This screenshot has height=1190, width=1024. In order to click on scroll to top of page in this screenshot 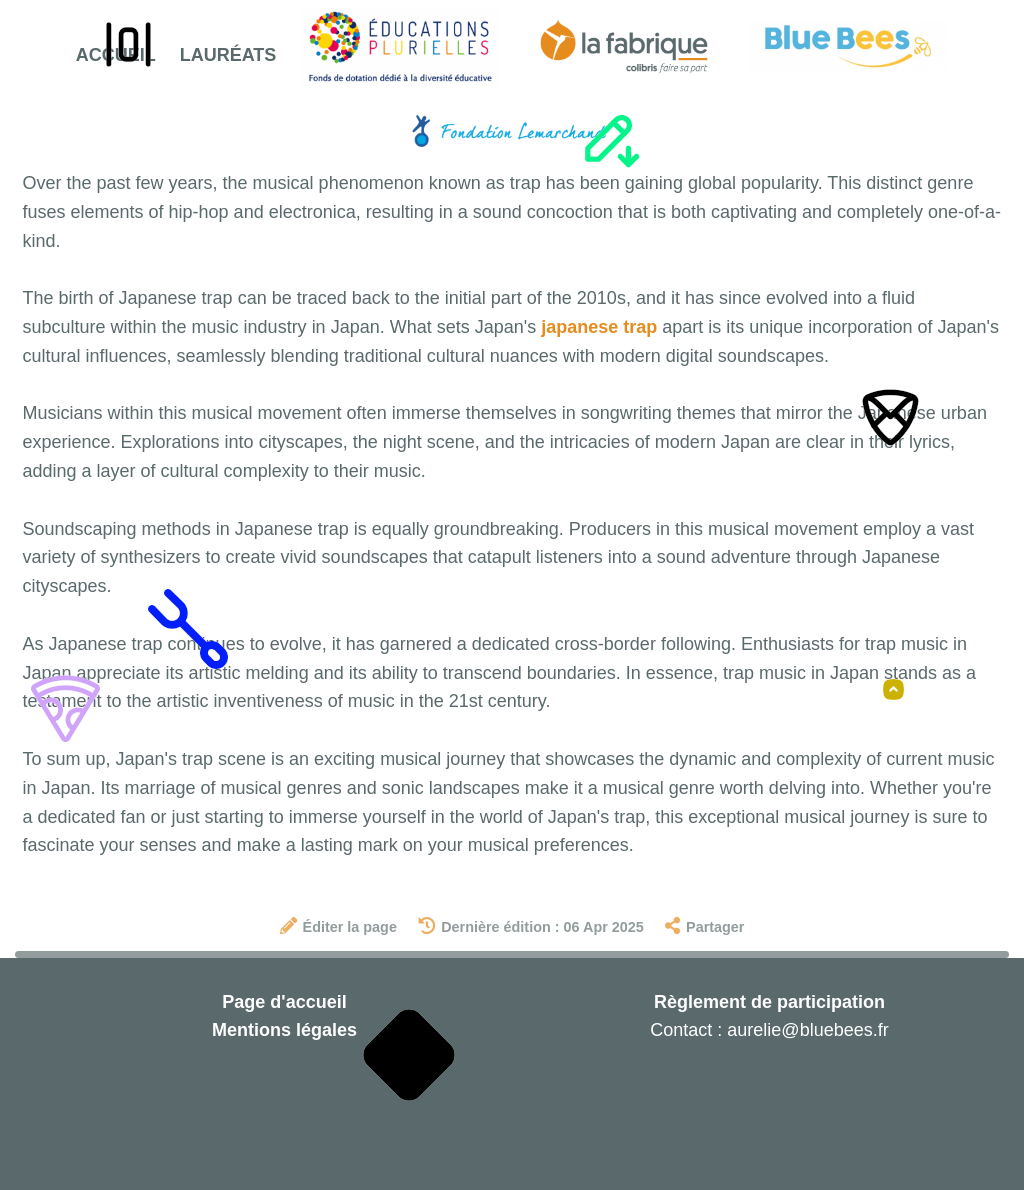, I will do `click(893, 689)`.